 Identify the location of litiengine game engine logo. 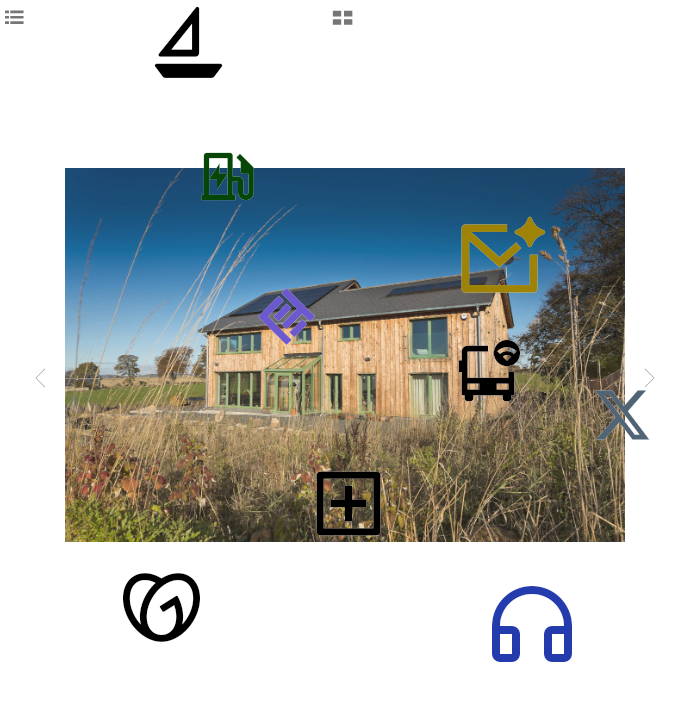
(286, 316).